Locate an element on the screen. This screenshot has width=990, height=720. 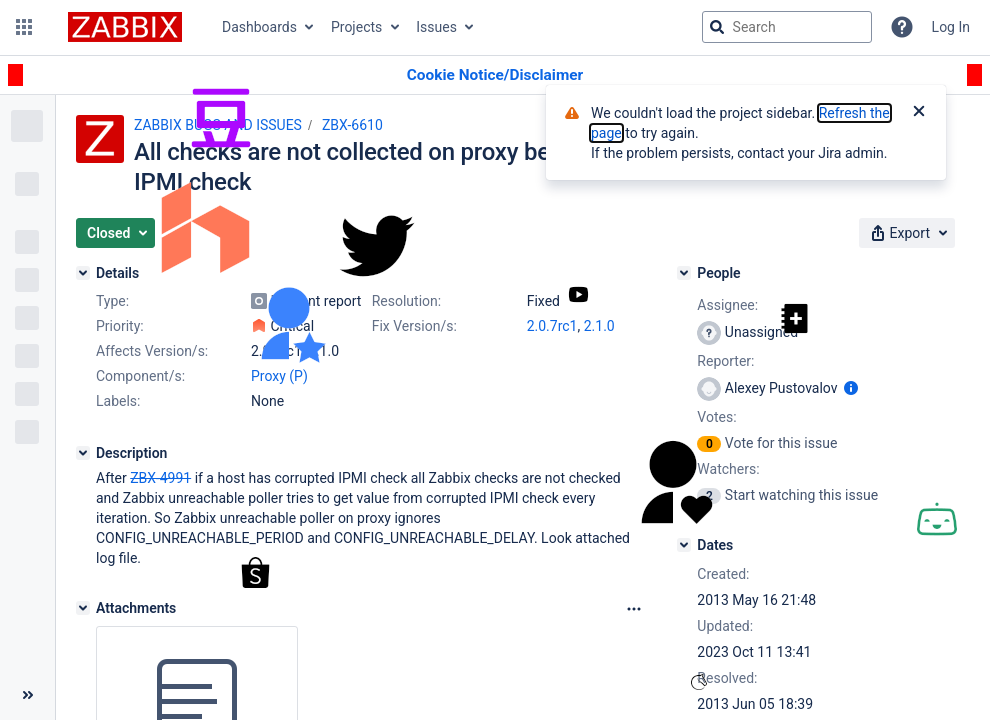
share to twitter is located at coordinates (377, 246).